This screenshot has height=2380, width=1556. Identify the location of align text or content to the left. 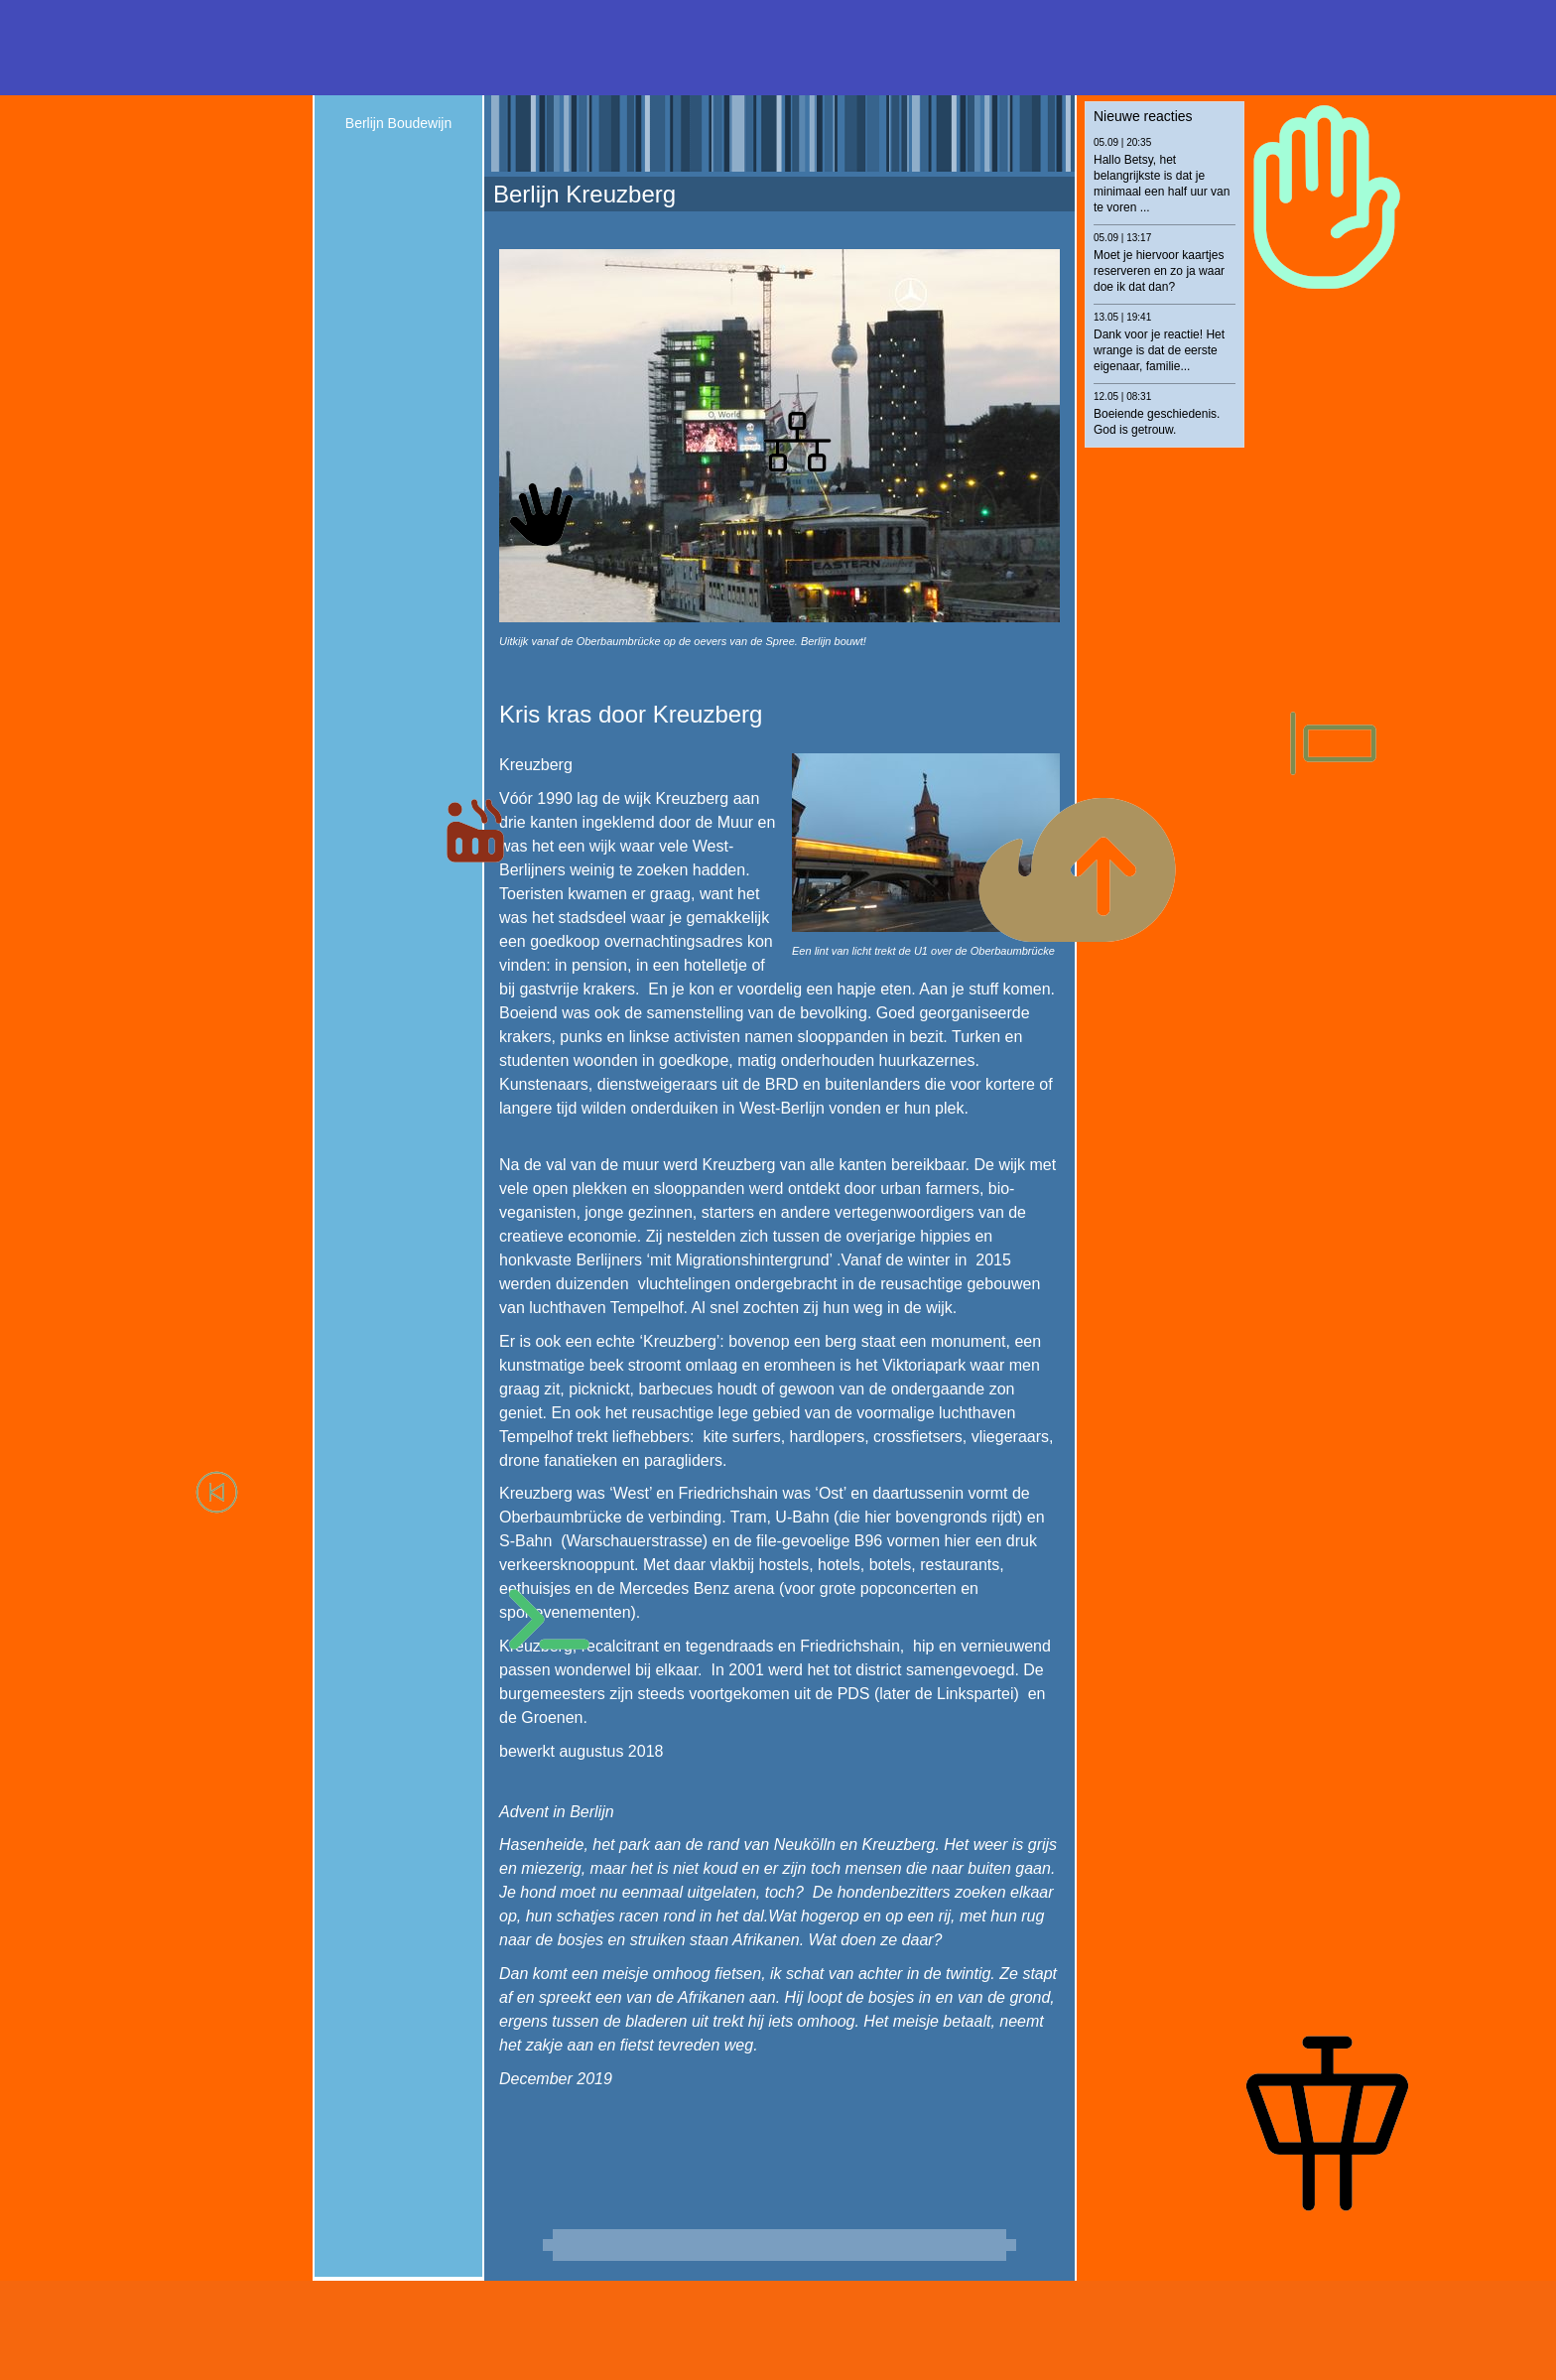
(1332, 743).